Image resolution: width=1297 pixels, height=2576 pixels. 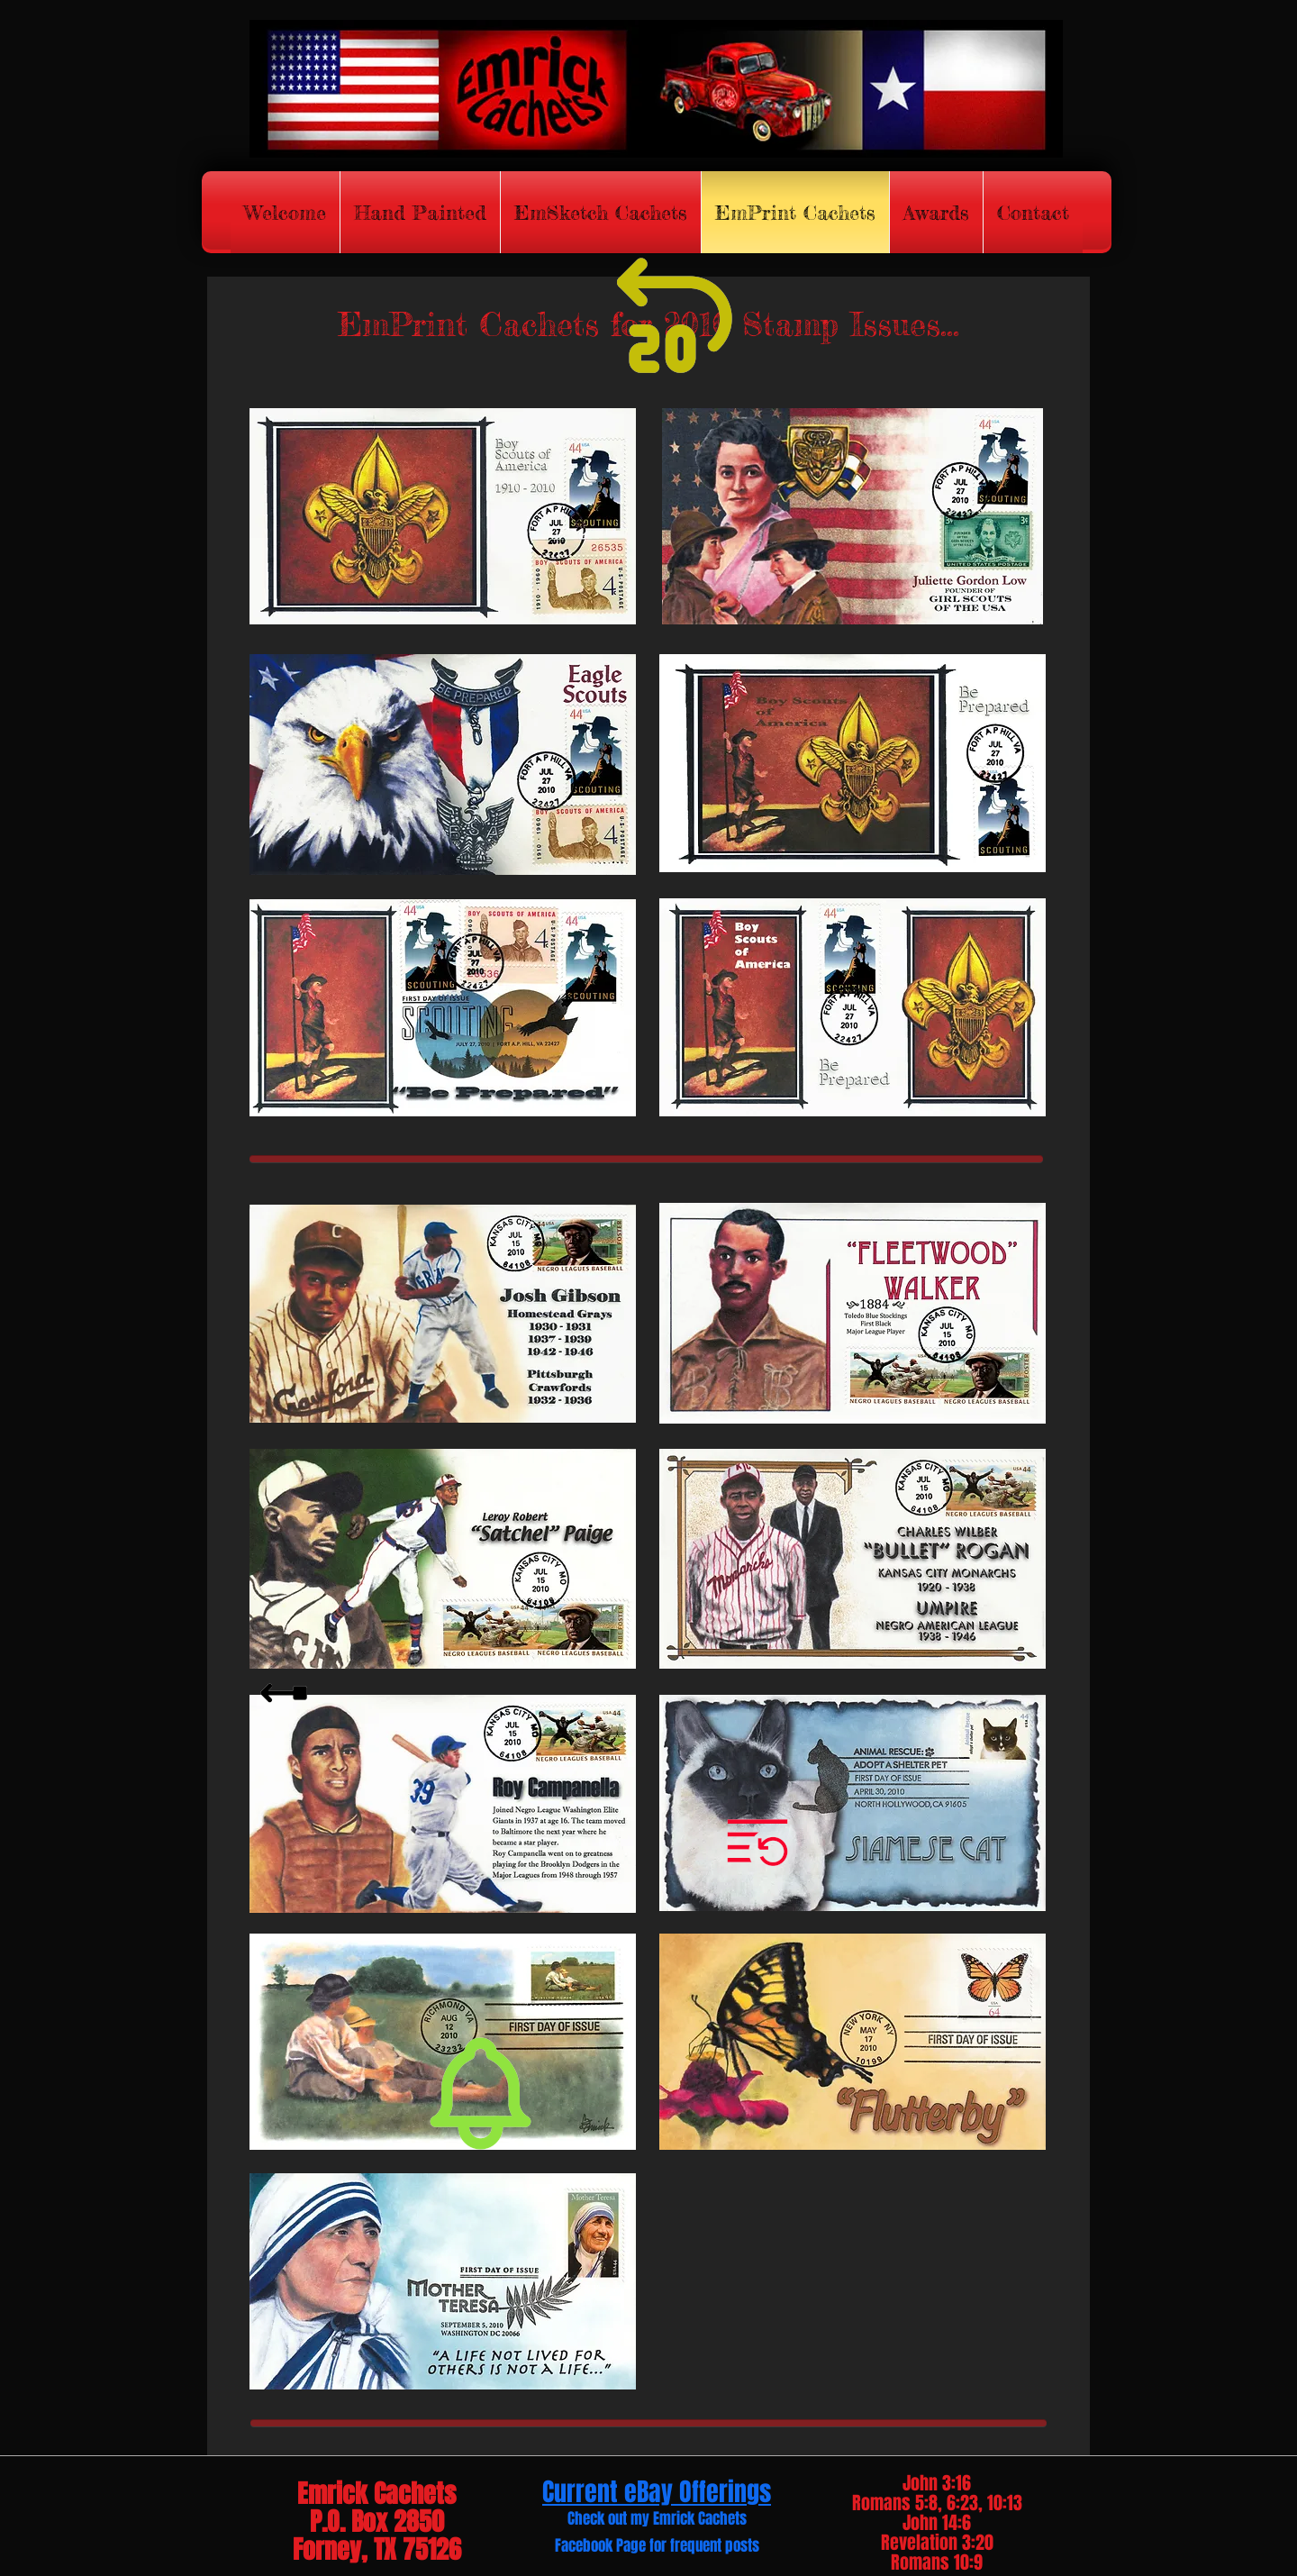 I want to click on skip backward 20 seconds, so click(x=671, y=318).